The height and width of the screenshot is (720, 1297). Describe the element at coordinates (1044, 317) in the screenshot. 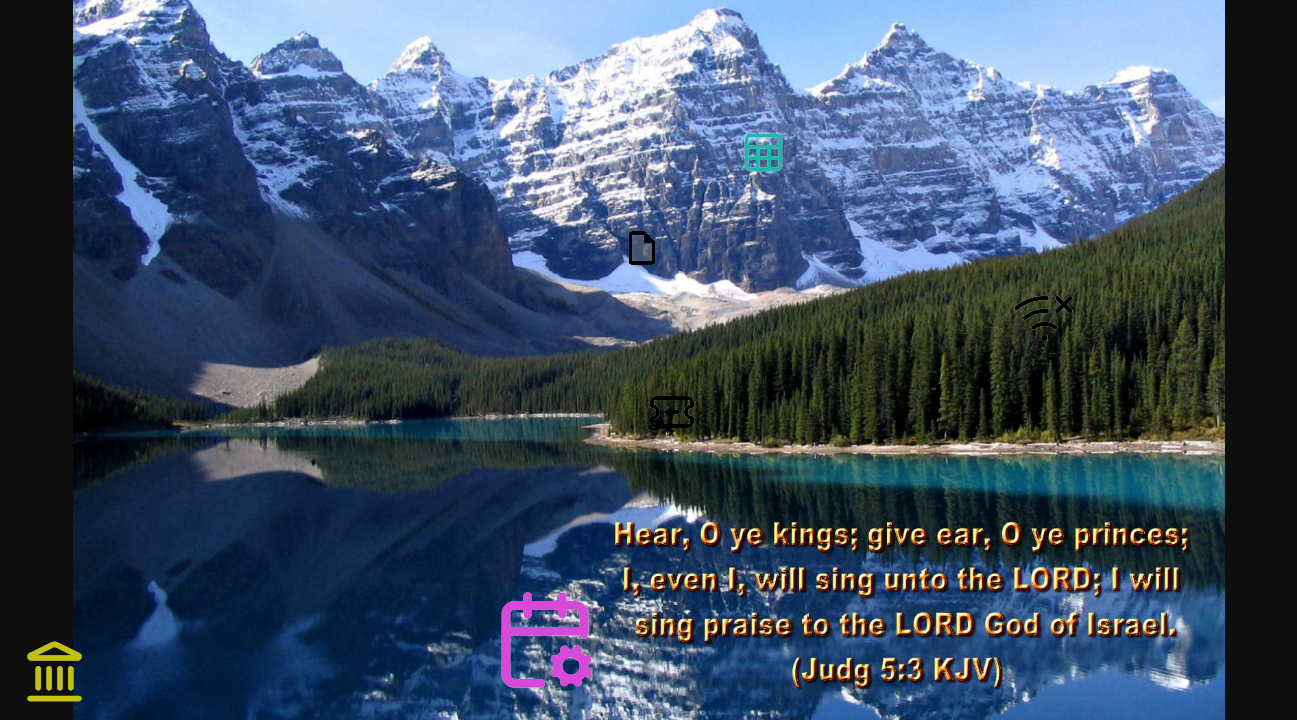

I see `indicates no wifi connection available` at that location.